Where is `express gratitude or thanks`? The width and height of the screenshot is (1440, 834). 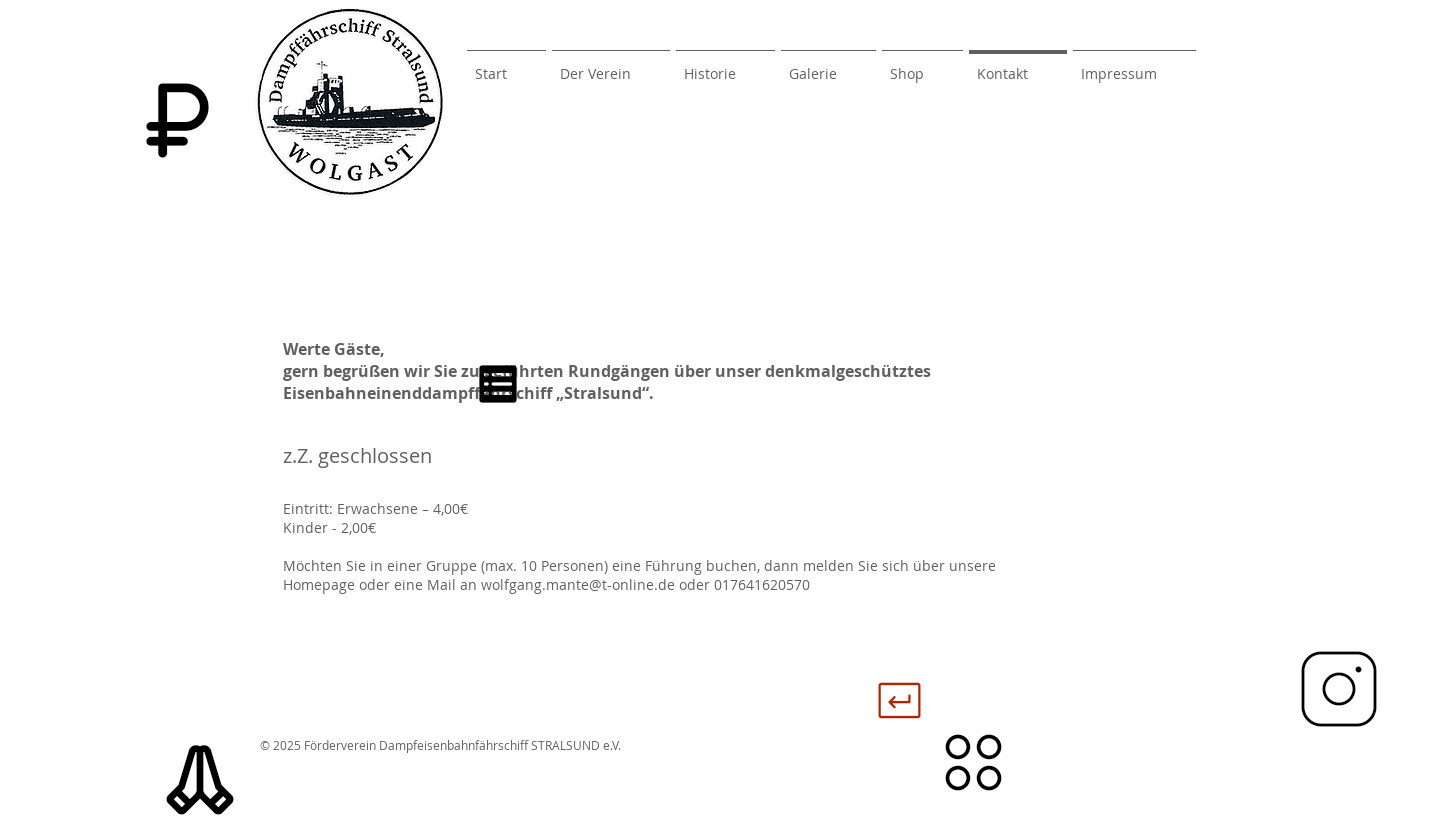 express gratitude or thanks is located at coordinates (200, 781).